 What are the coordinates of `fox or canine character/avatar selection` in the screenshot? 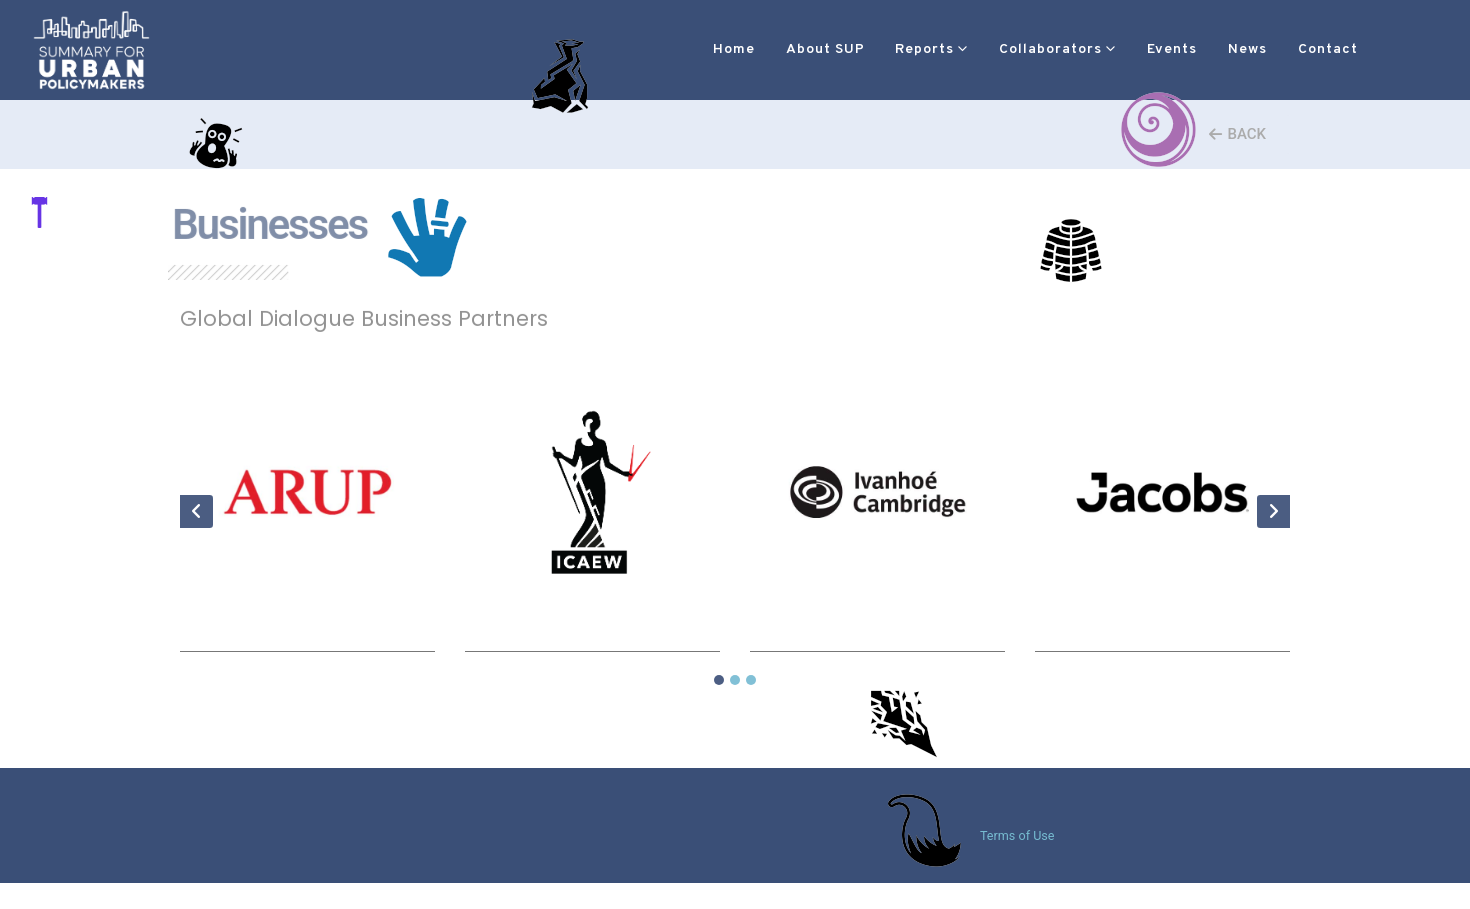 It's located at (924, 830).